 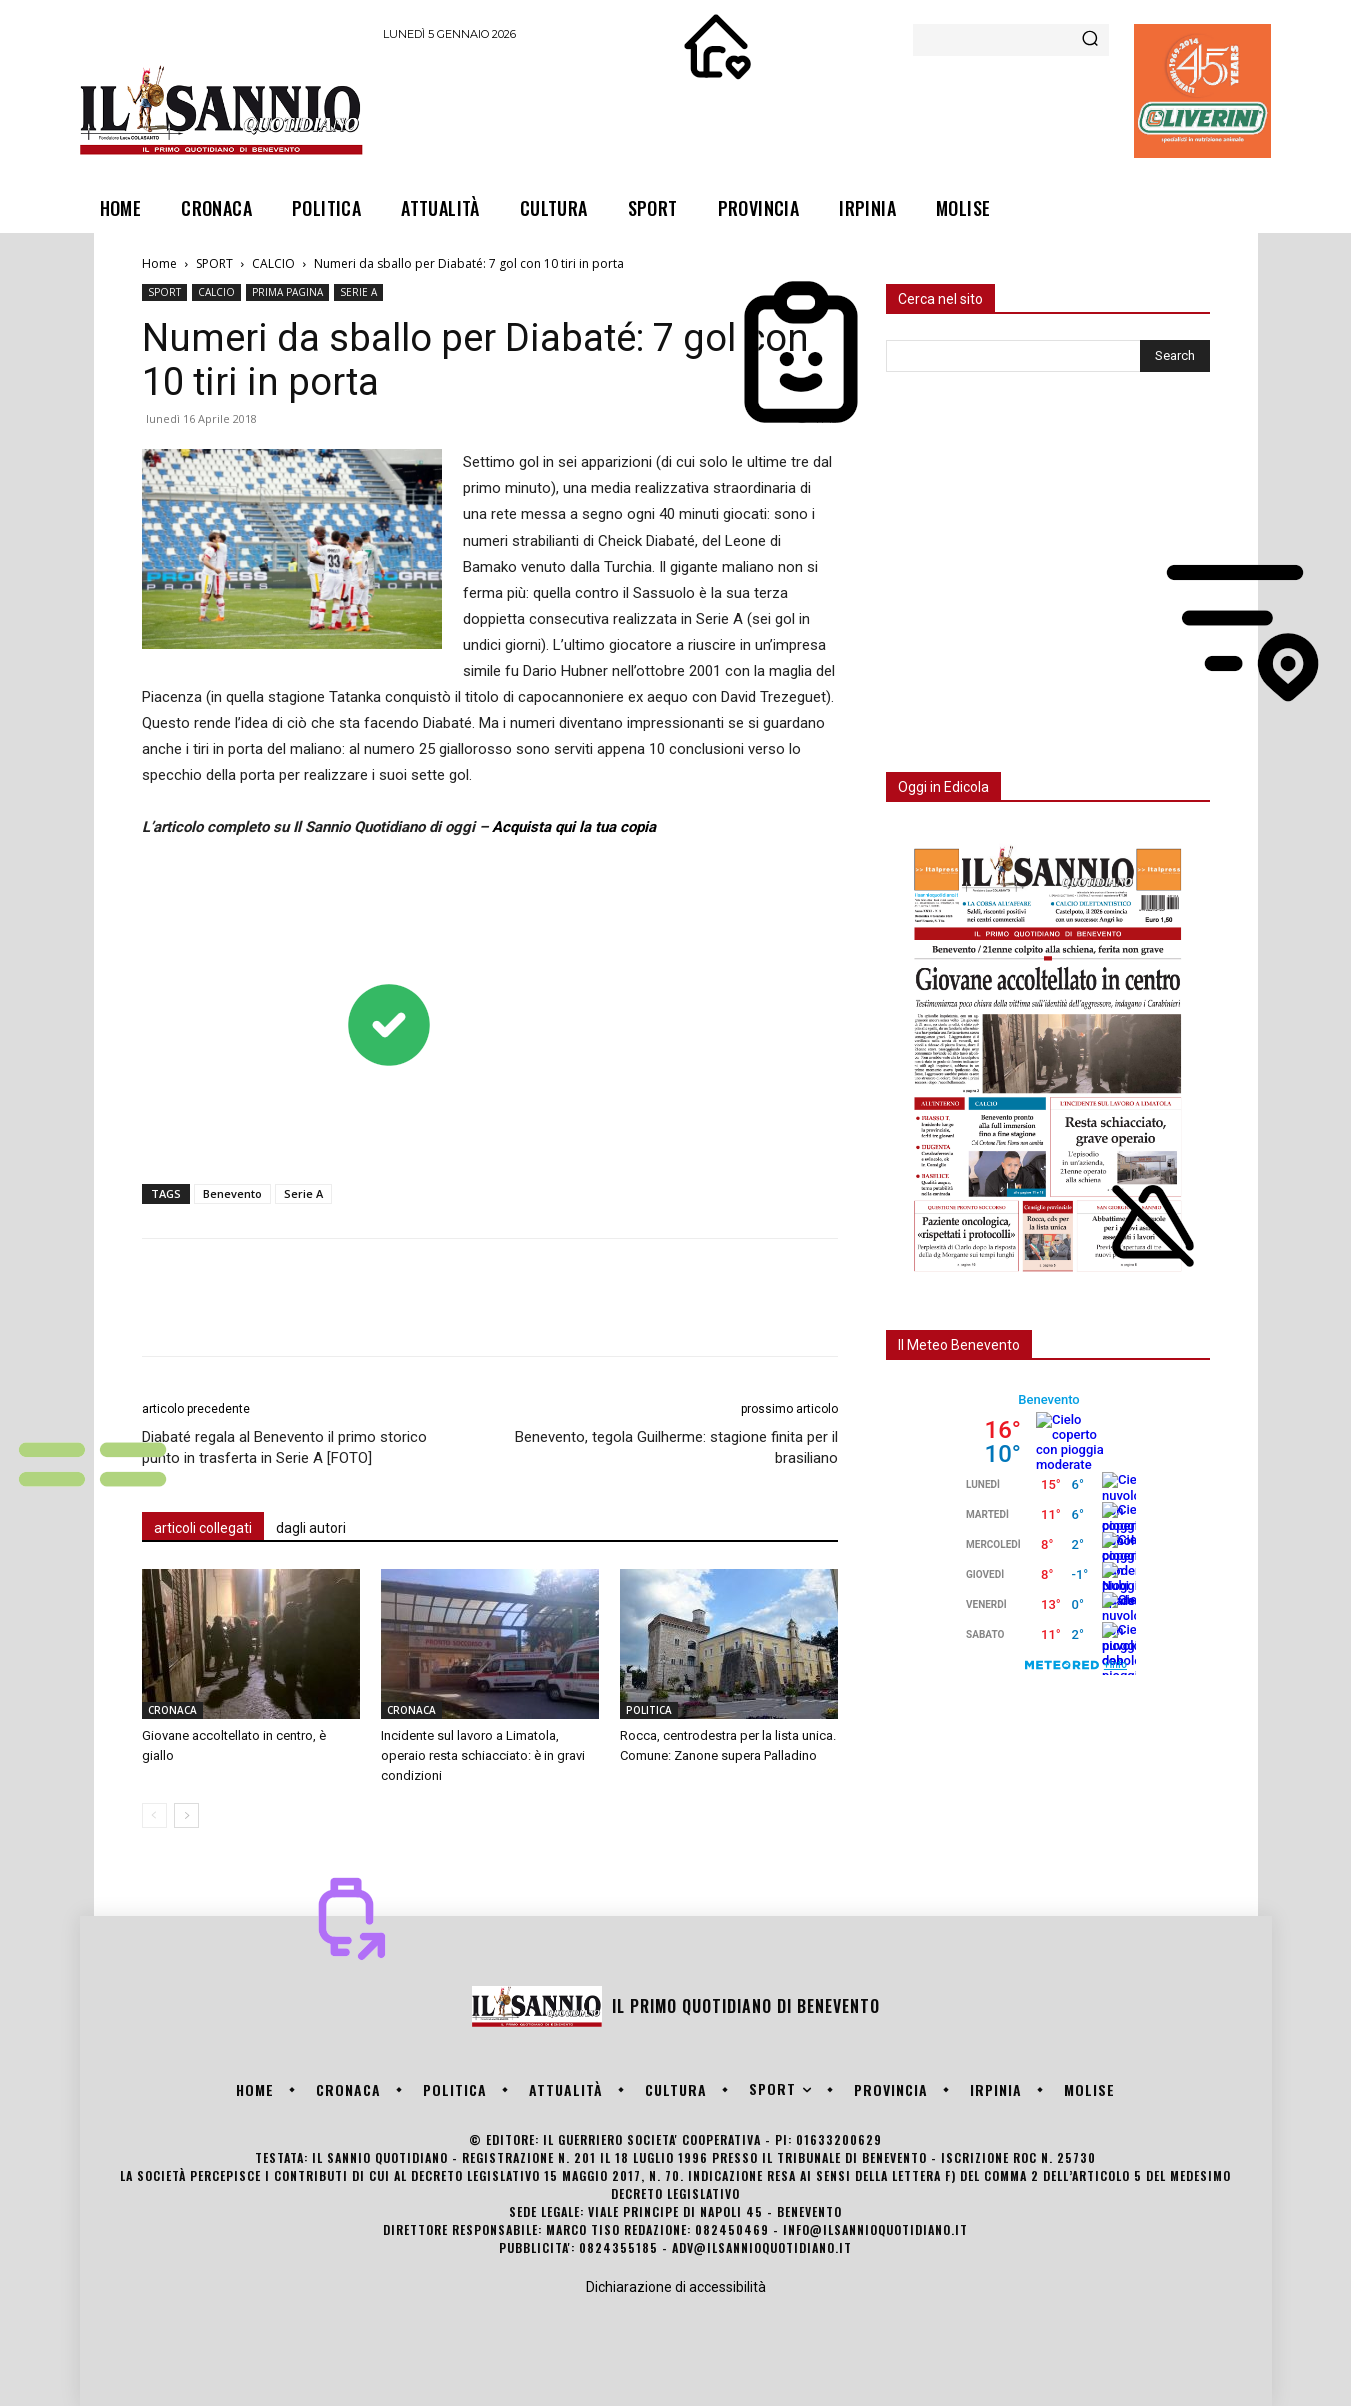 What do you see at coordinates (716, 46) in the screenshot?
I see `view your favorite or saved home` at bounding box center [716, 46].